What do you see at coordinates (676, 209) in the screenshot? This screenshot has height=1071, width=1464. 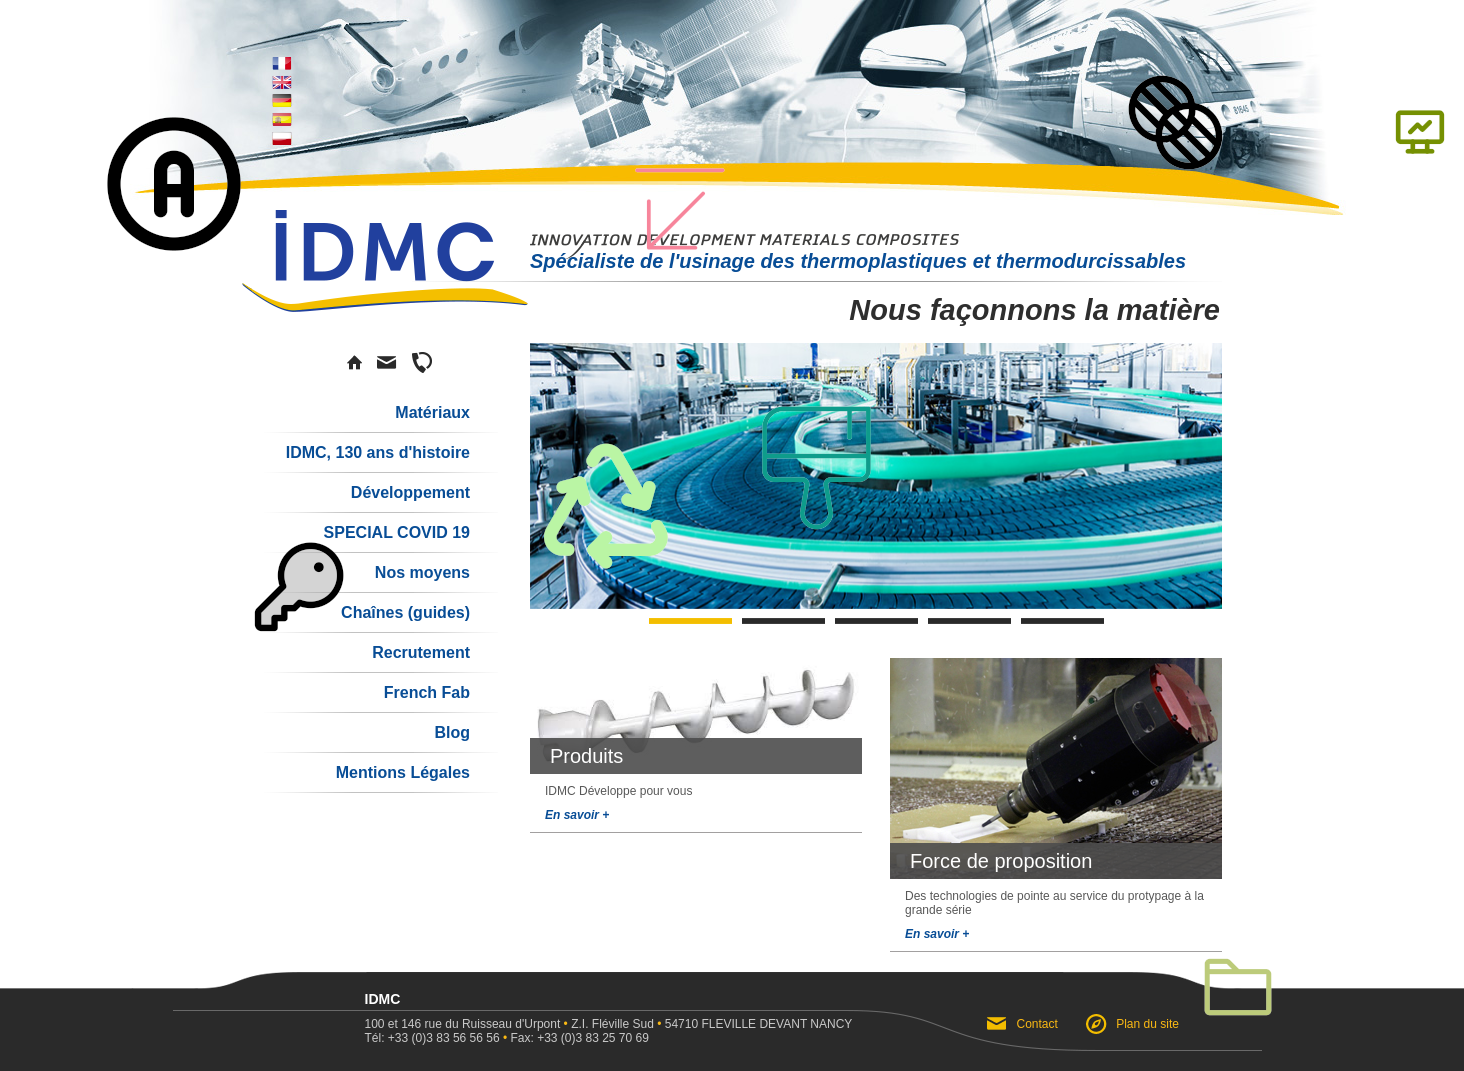 I see `move item to bottom-left corner` at bounding box center [676, 209].